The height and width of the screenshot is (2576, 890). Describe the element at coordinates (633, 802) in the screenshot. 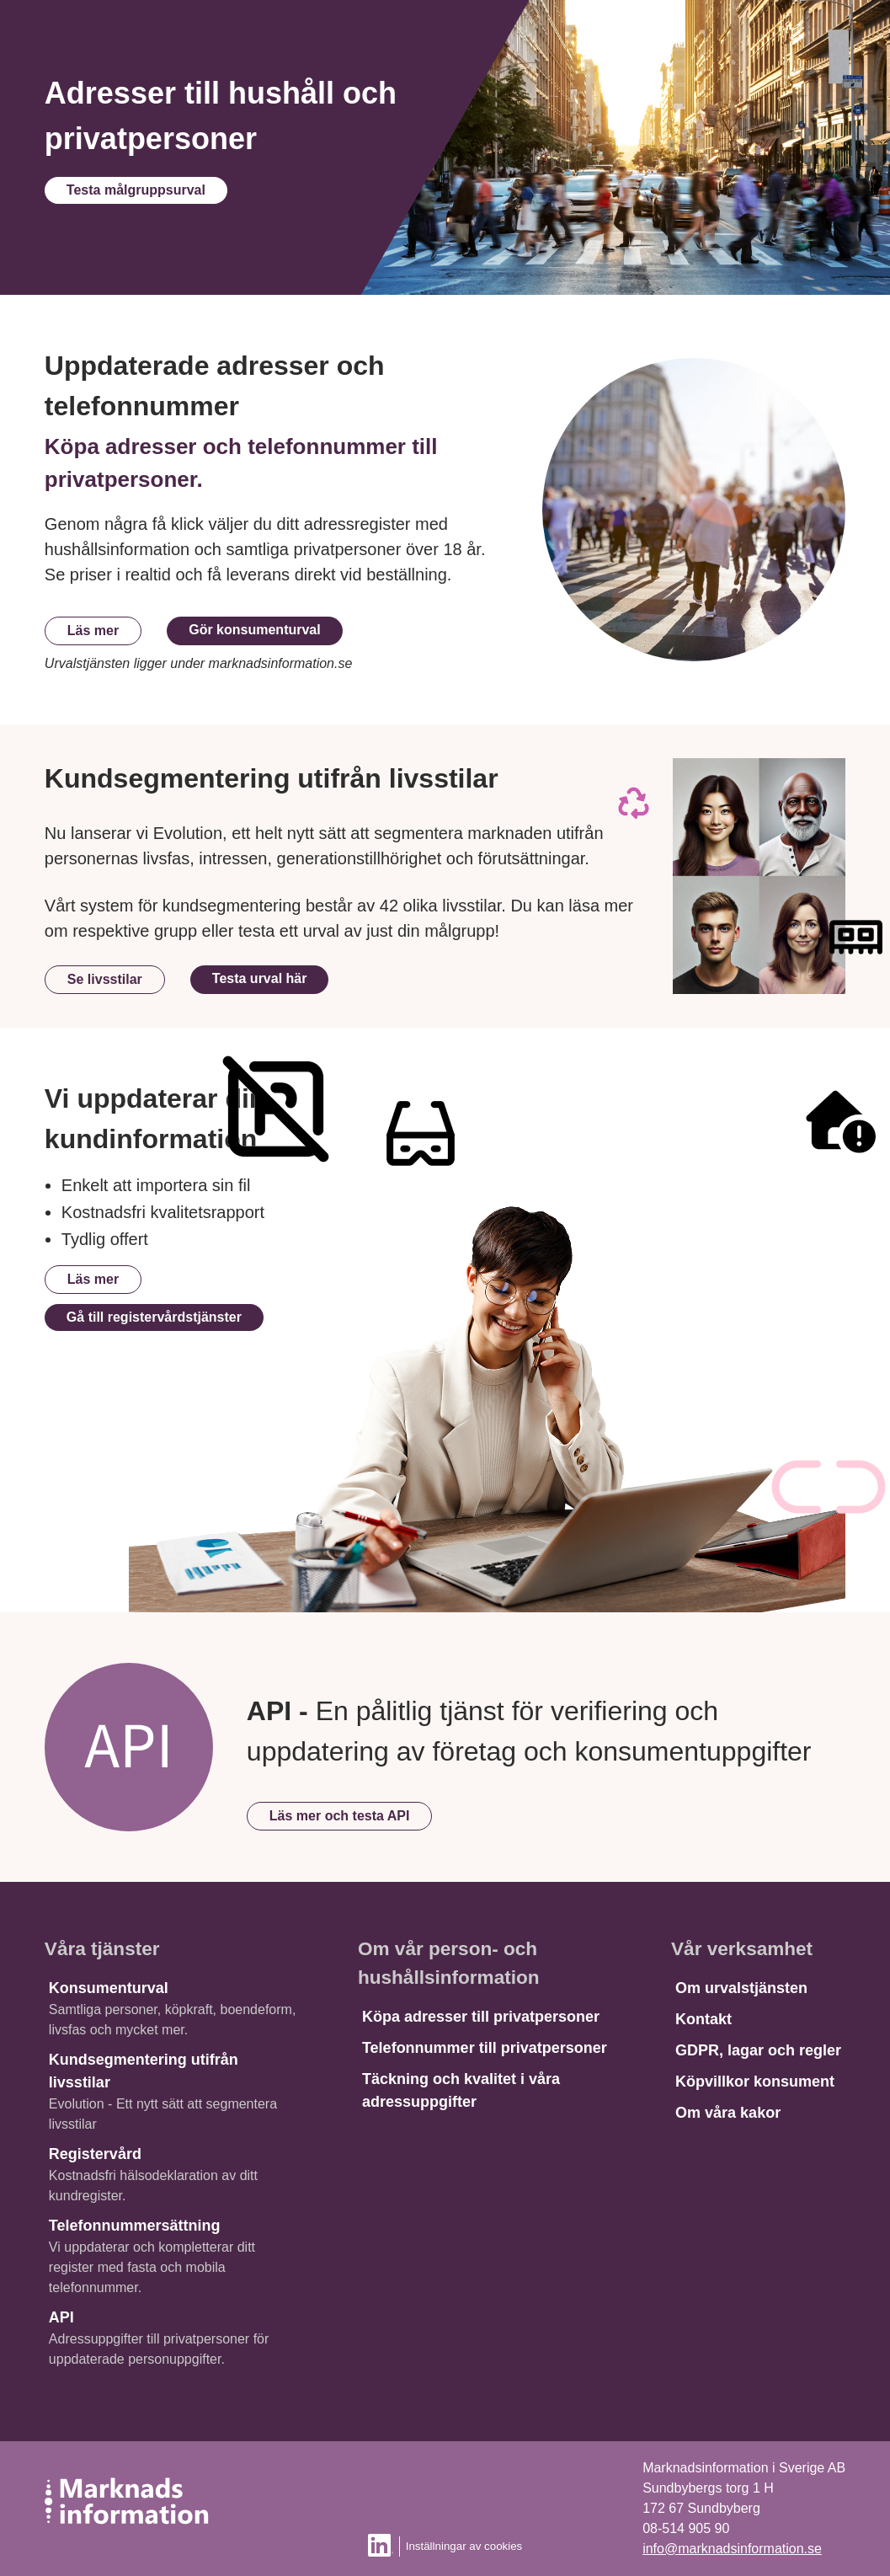

I see `indicates recyclable item or material` at that location.